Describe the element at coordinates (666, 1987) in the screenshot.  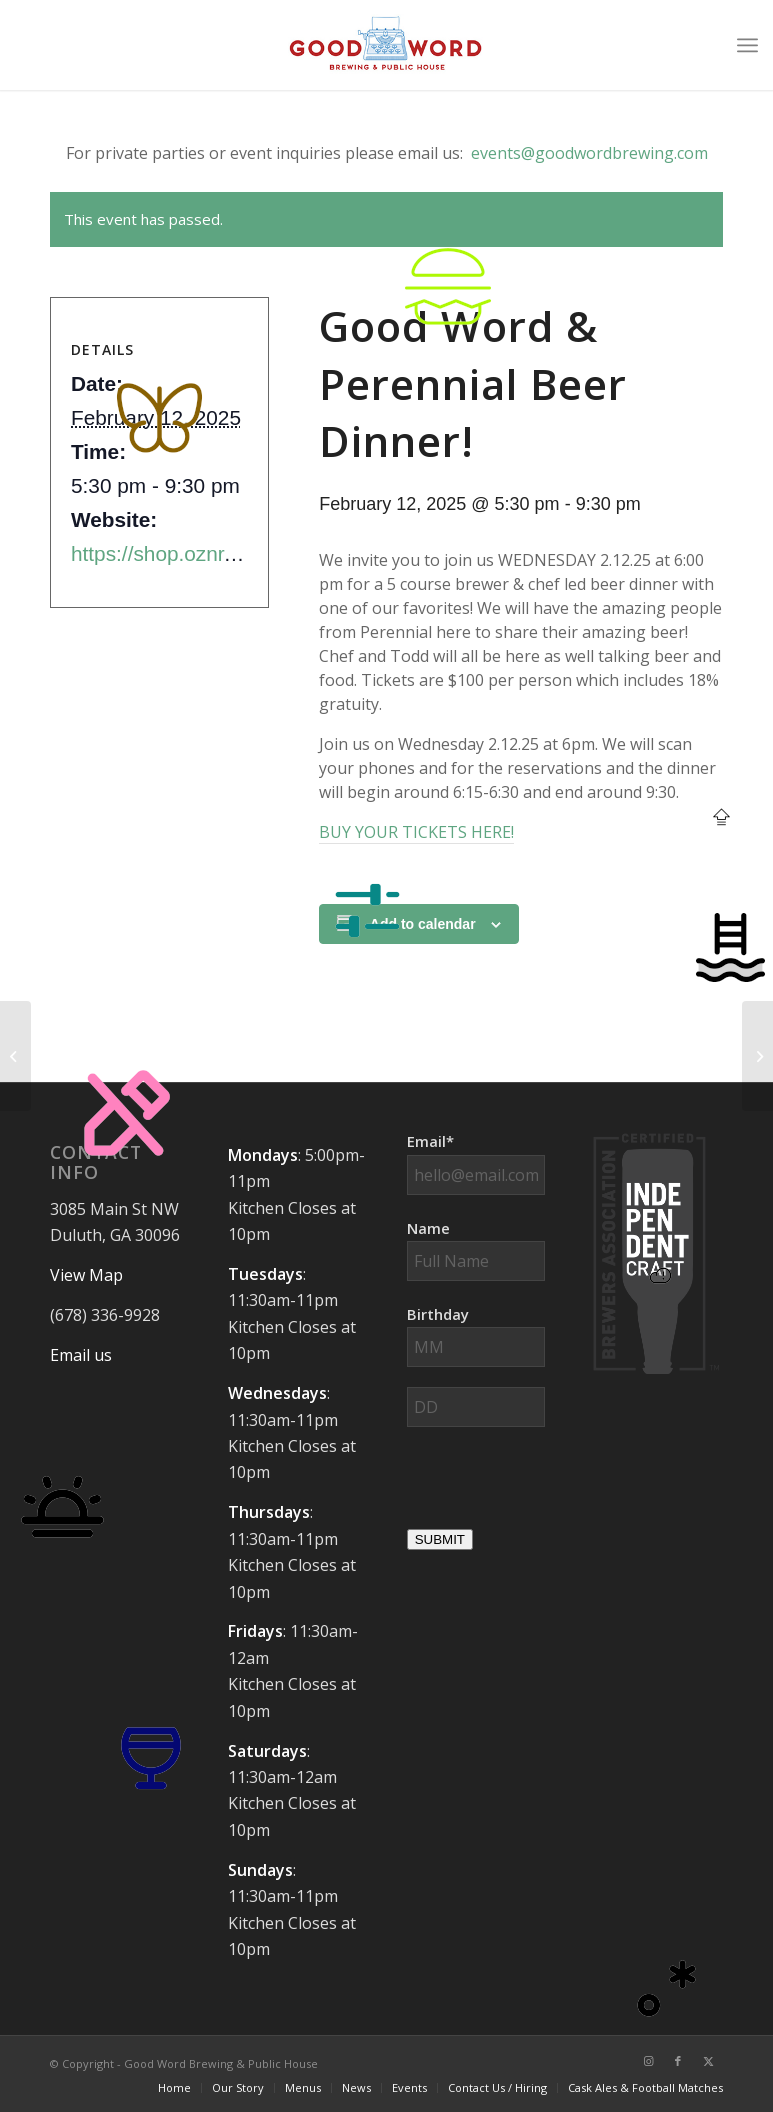
I see `toggle regular expression search mode` at that location.